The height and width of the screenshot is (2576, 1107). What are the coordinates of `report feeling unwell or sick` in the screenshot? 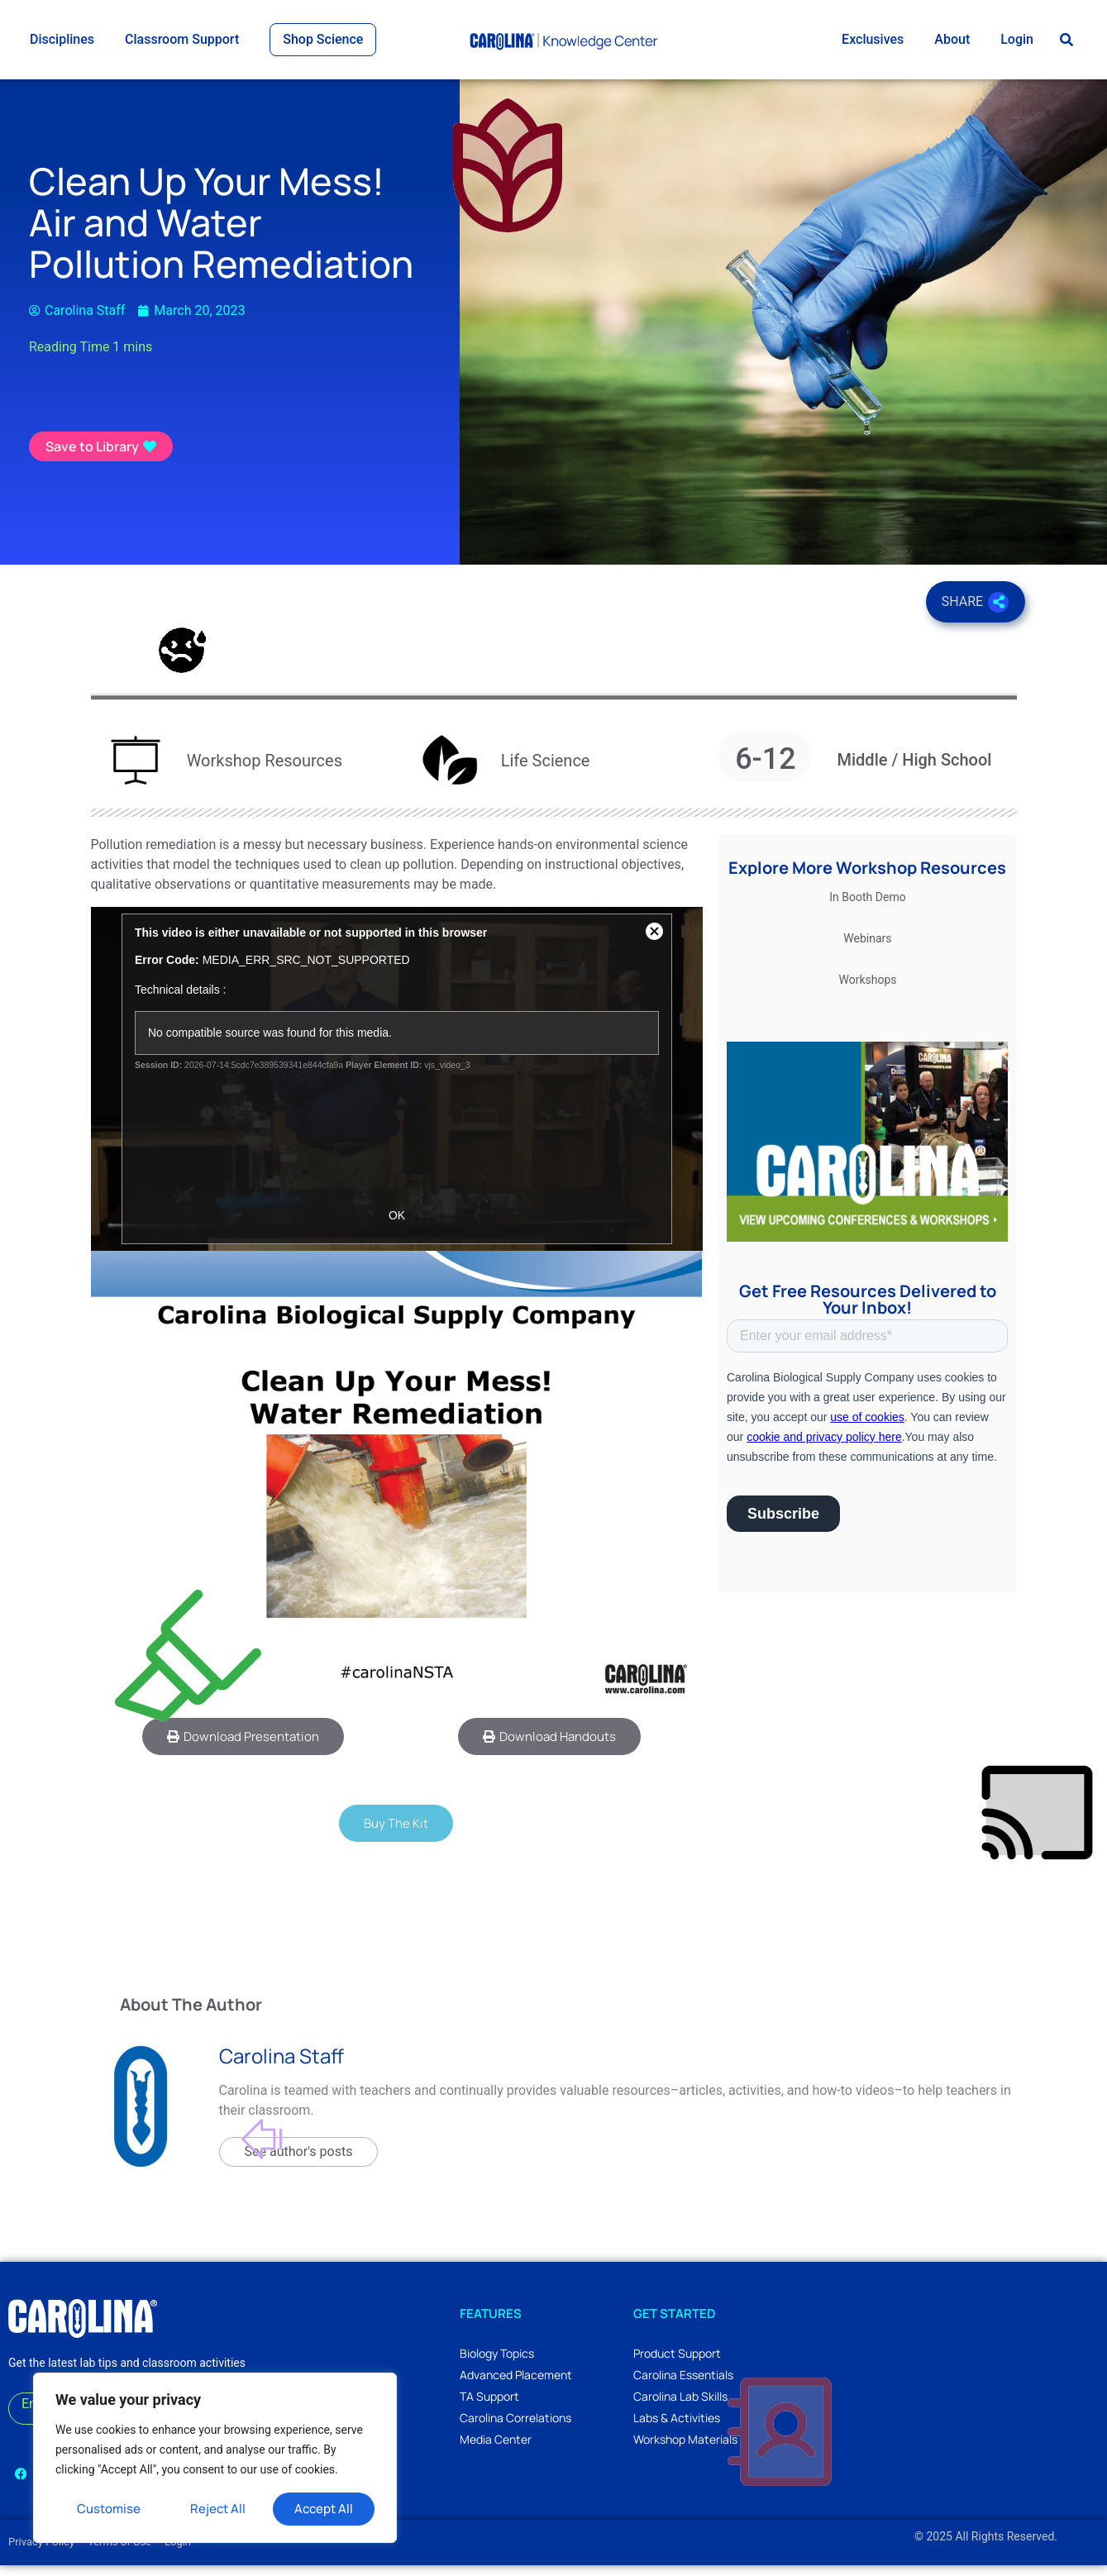 It's located at (181, 650).